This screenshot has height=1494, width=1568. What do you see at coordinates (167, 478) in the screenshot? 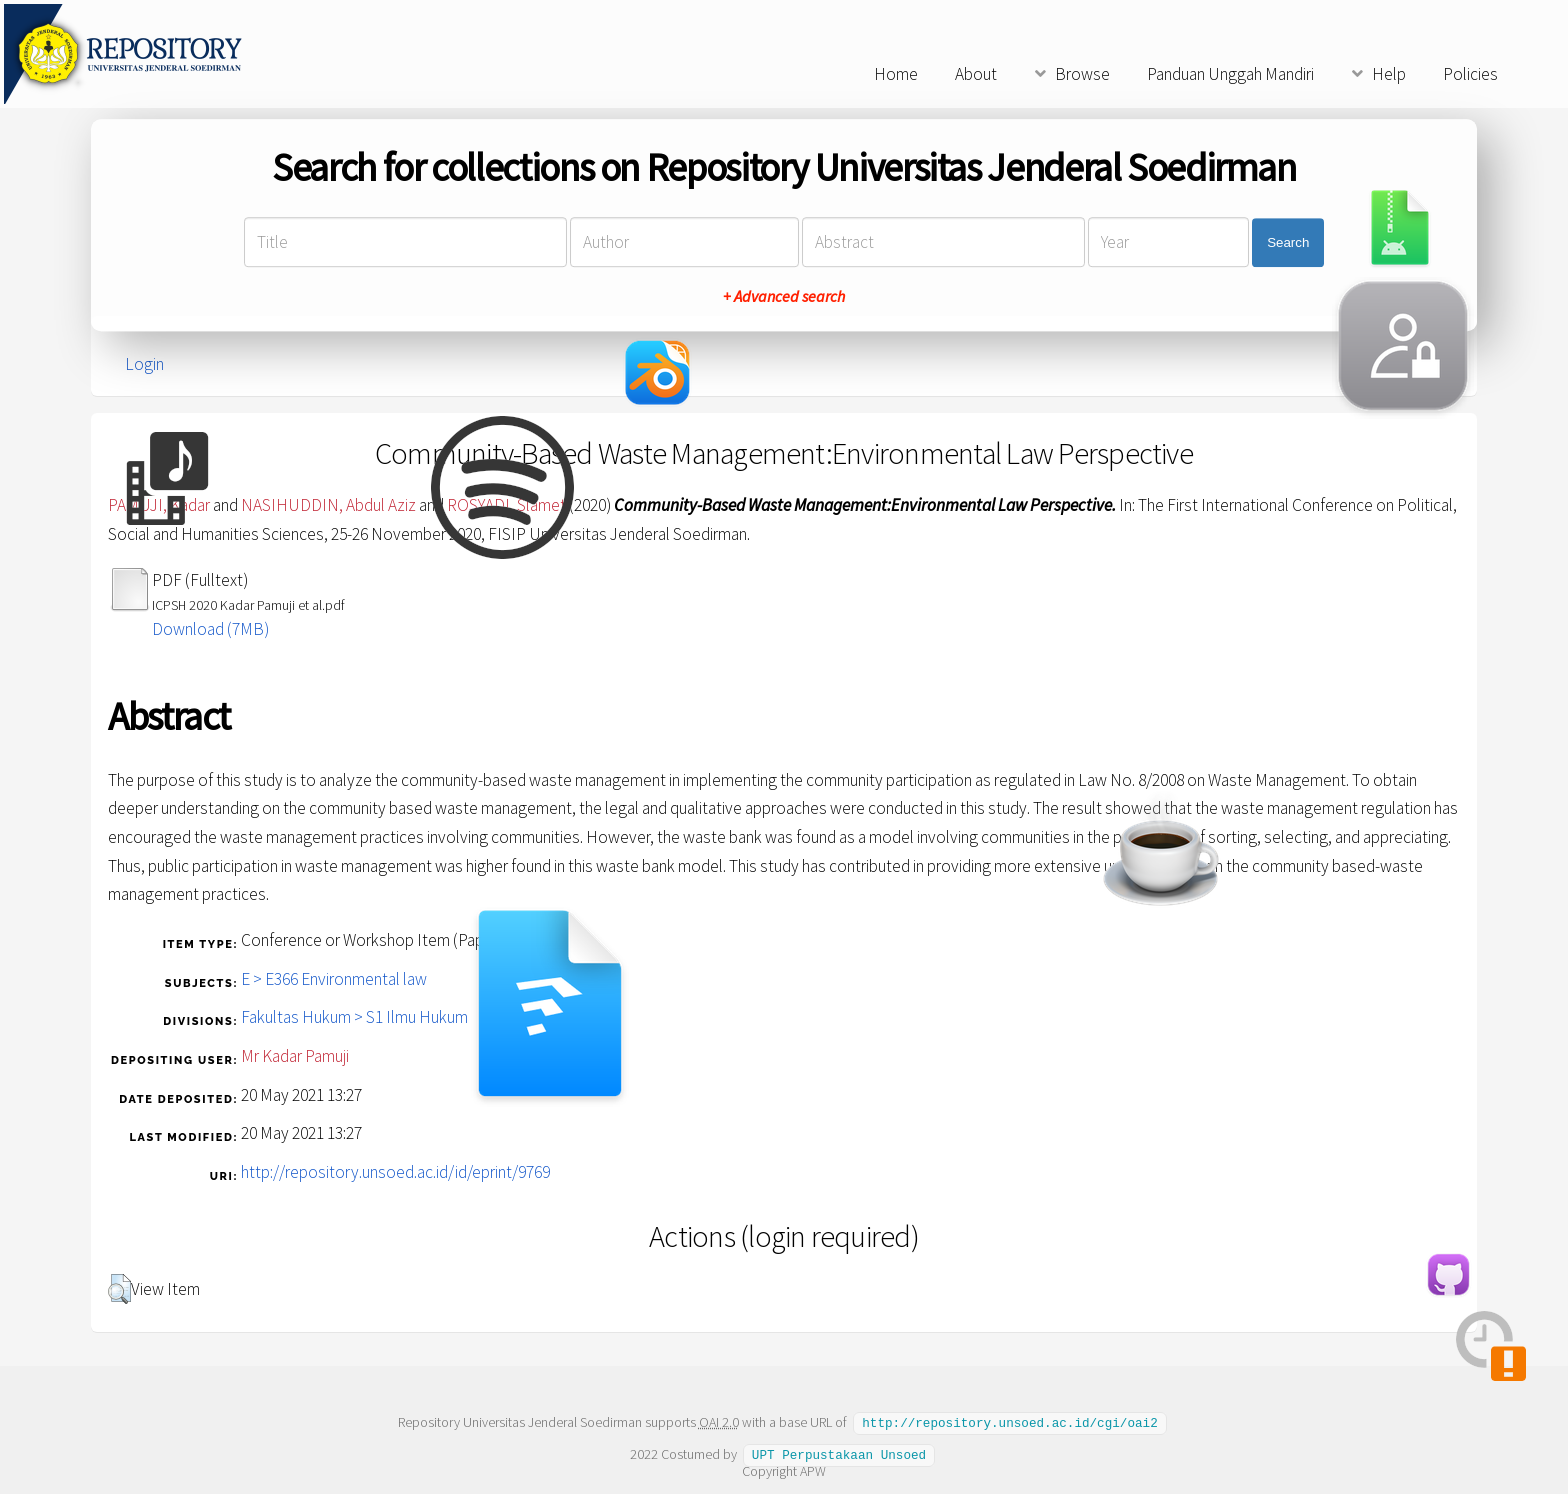
I see `access multimedia applications` at bounding box center [167, 478].